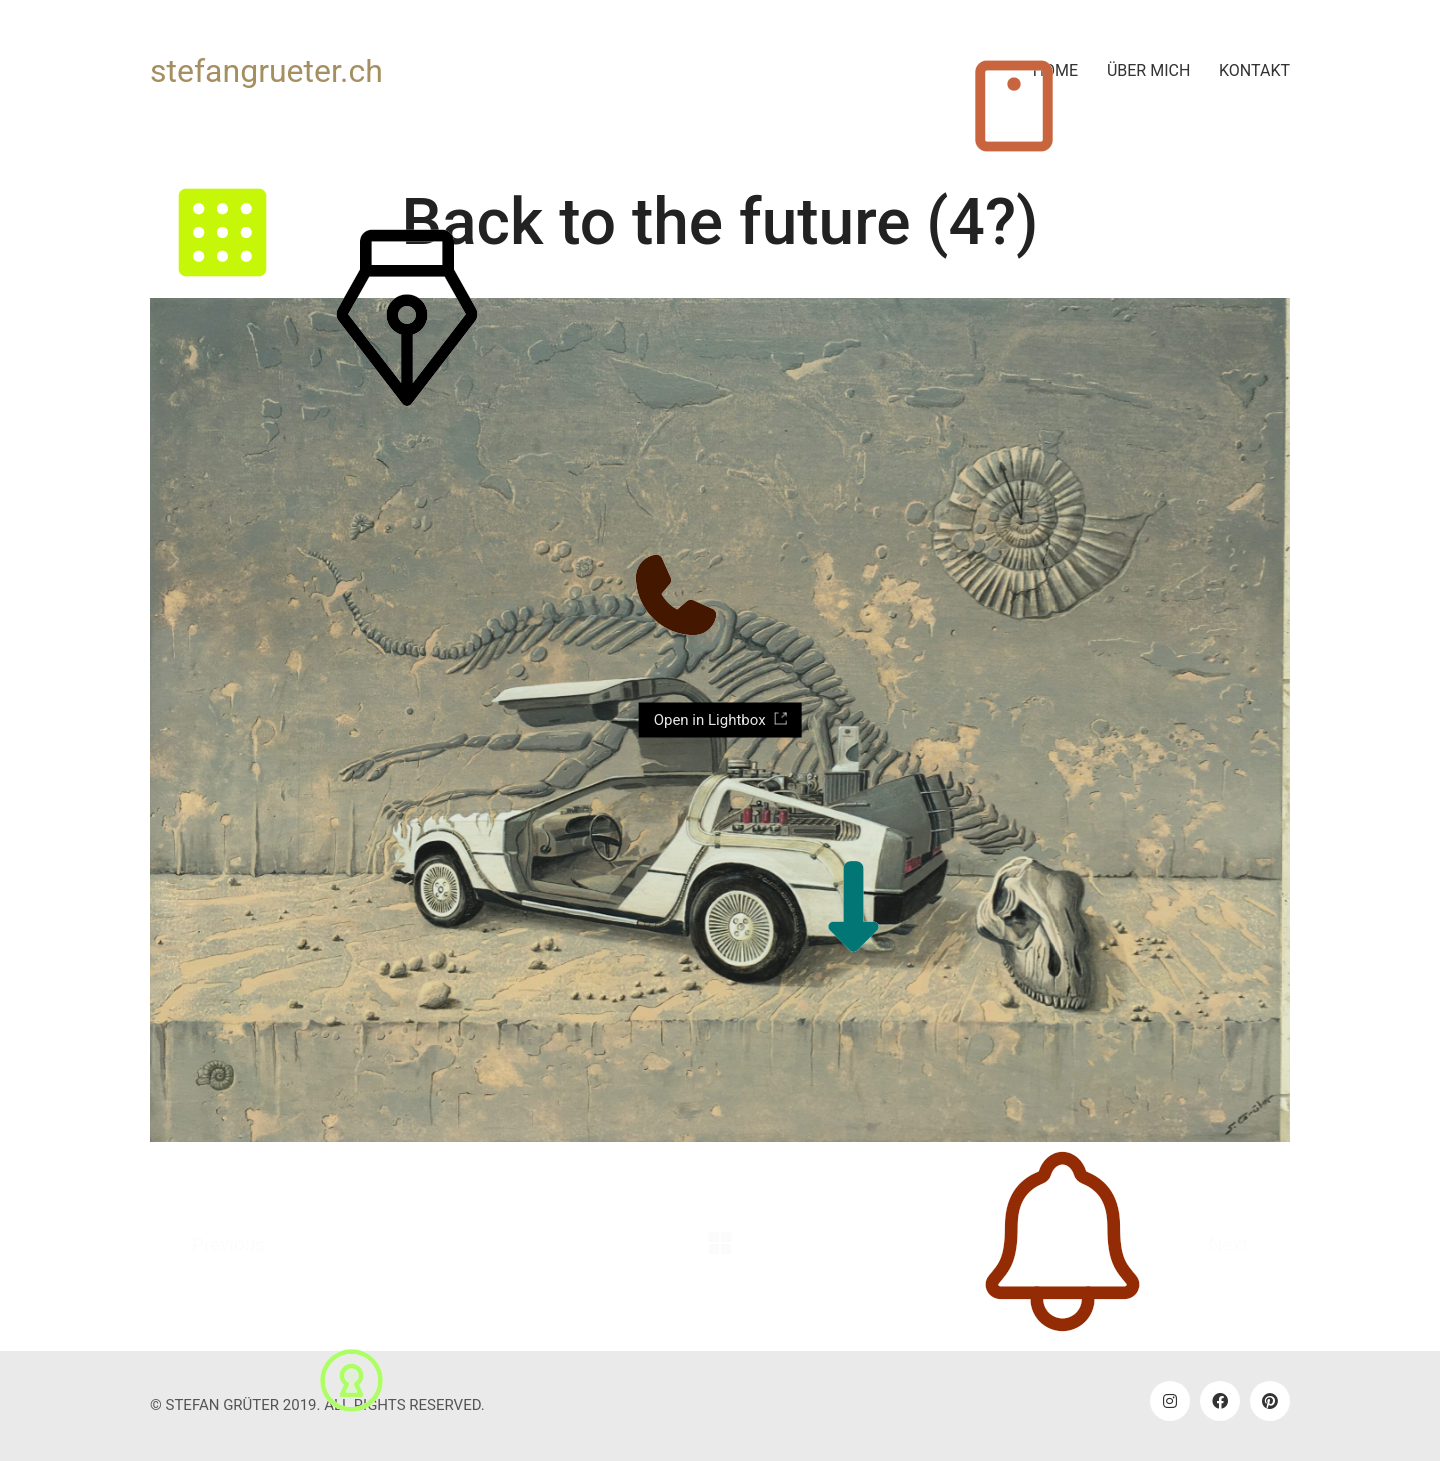  Describe the element at coordinates (222, 232) in the screenshot. I see `open app drawer or launcher` at that location.